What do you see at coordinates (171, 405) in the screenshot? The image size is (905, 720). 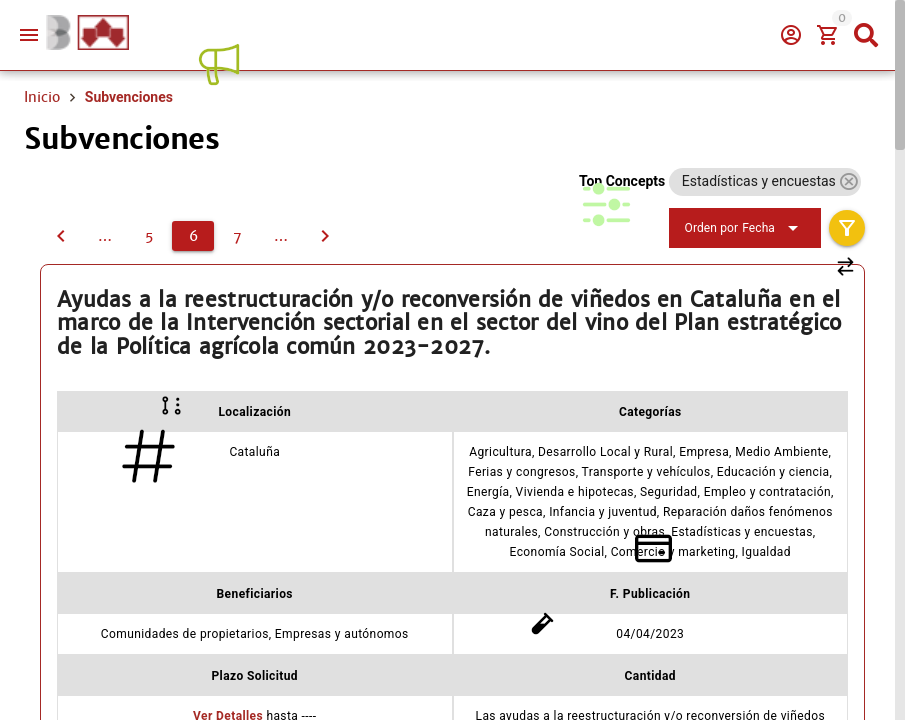 I see `create a draft pull request` at bounding box center [171, 405].